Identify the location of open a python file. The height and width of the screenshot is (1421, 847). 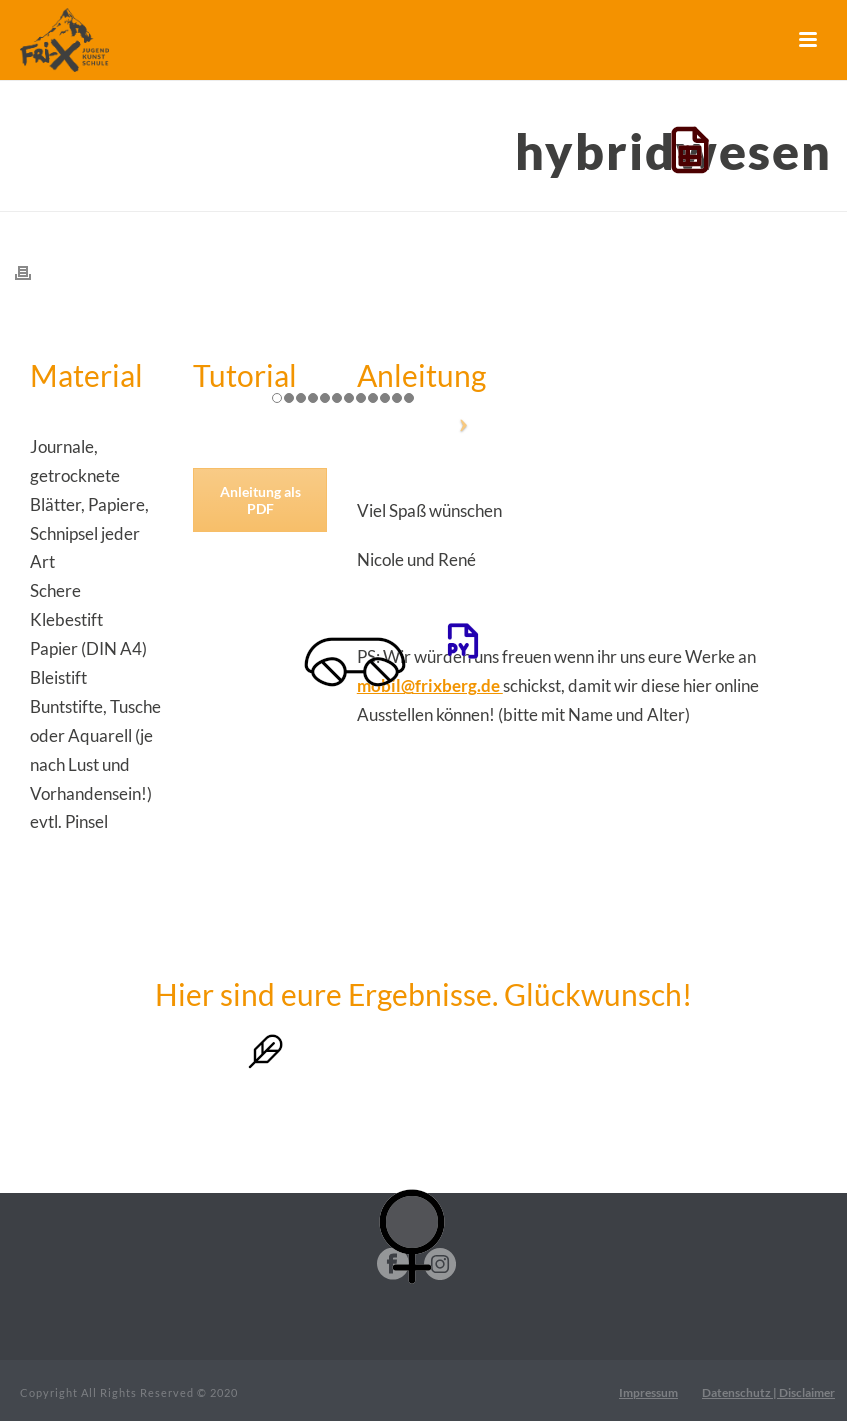
(463, 641).